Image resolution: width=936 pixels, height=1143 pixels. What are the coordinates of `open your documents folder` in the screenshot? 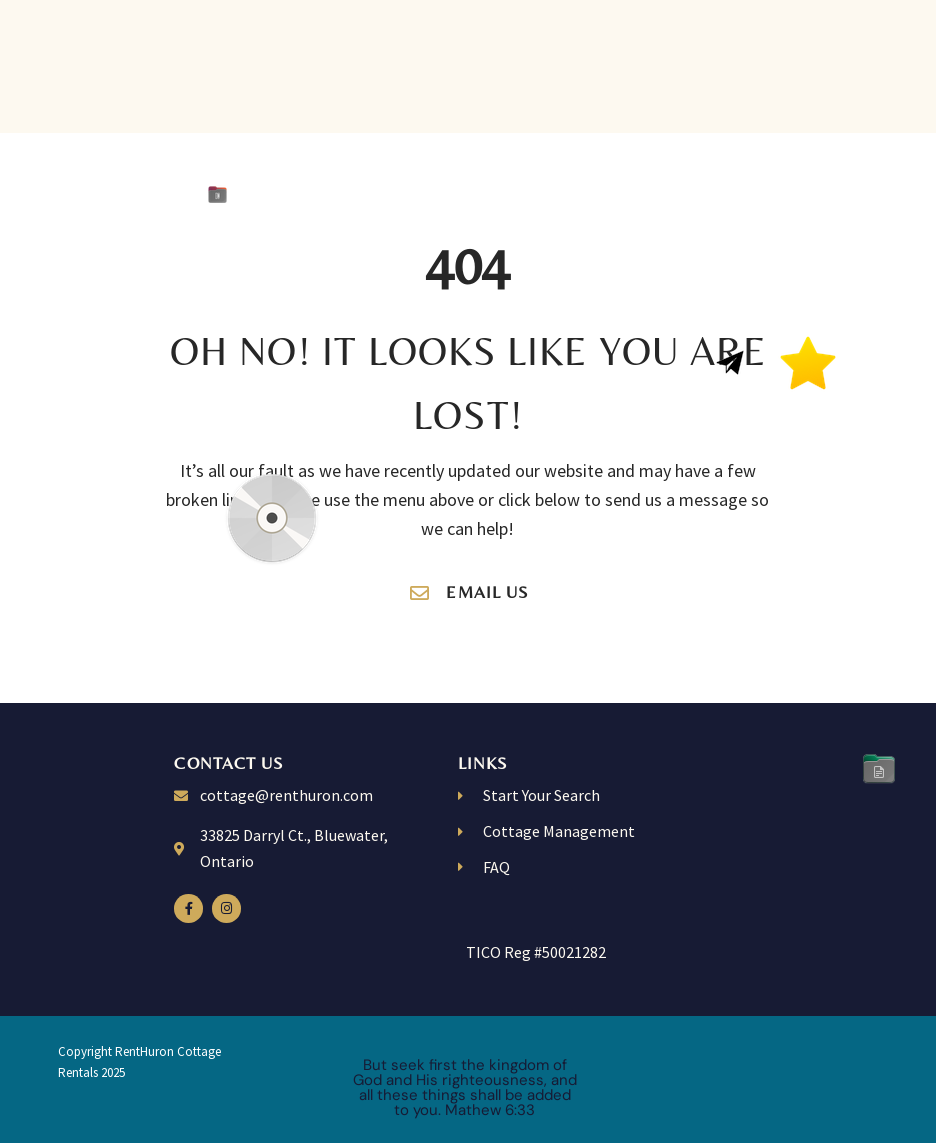 It's located at (879, 768).